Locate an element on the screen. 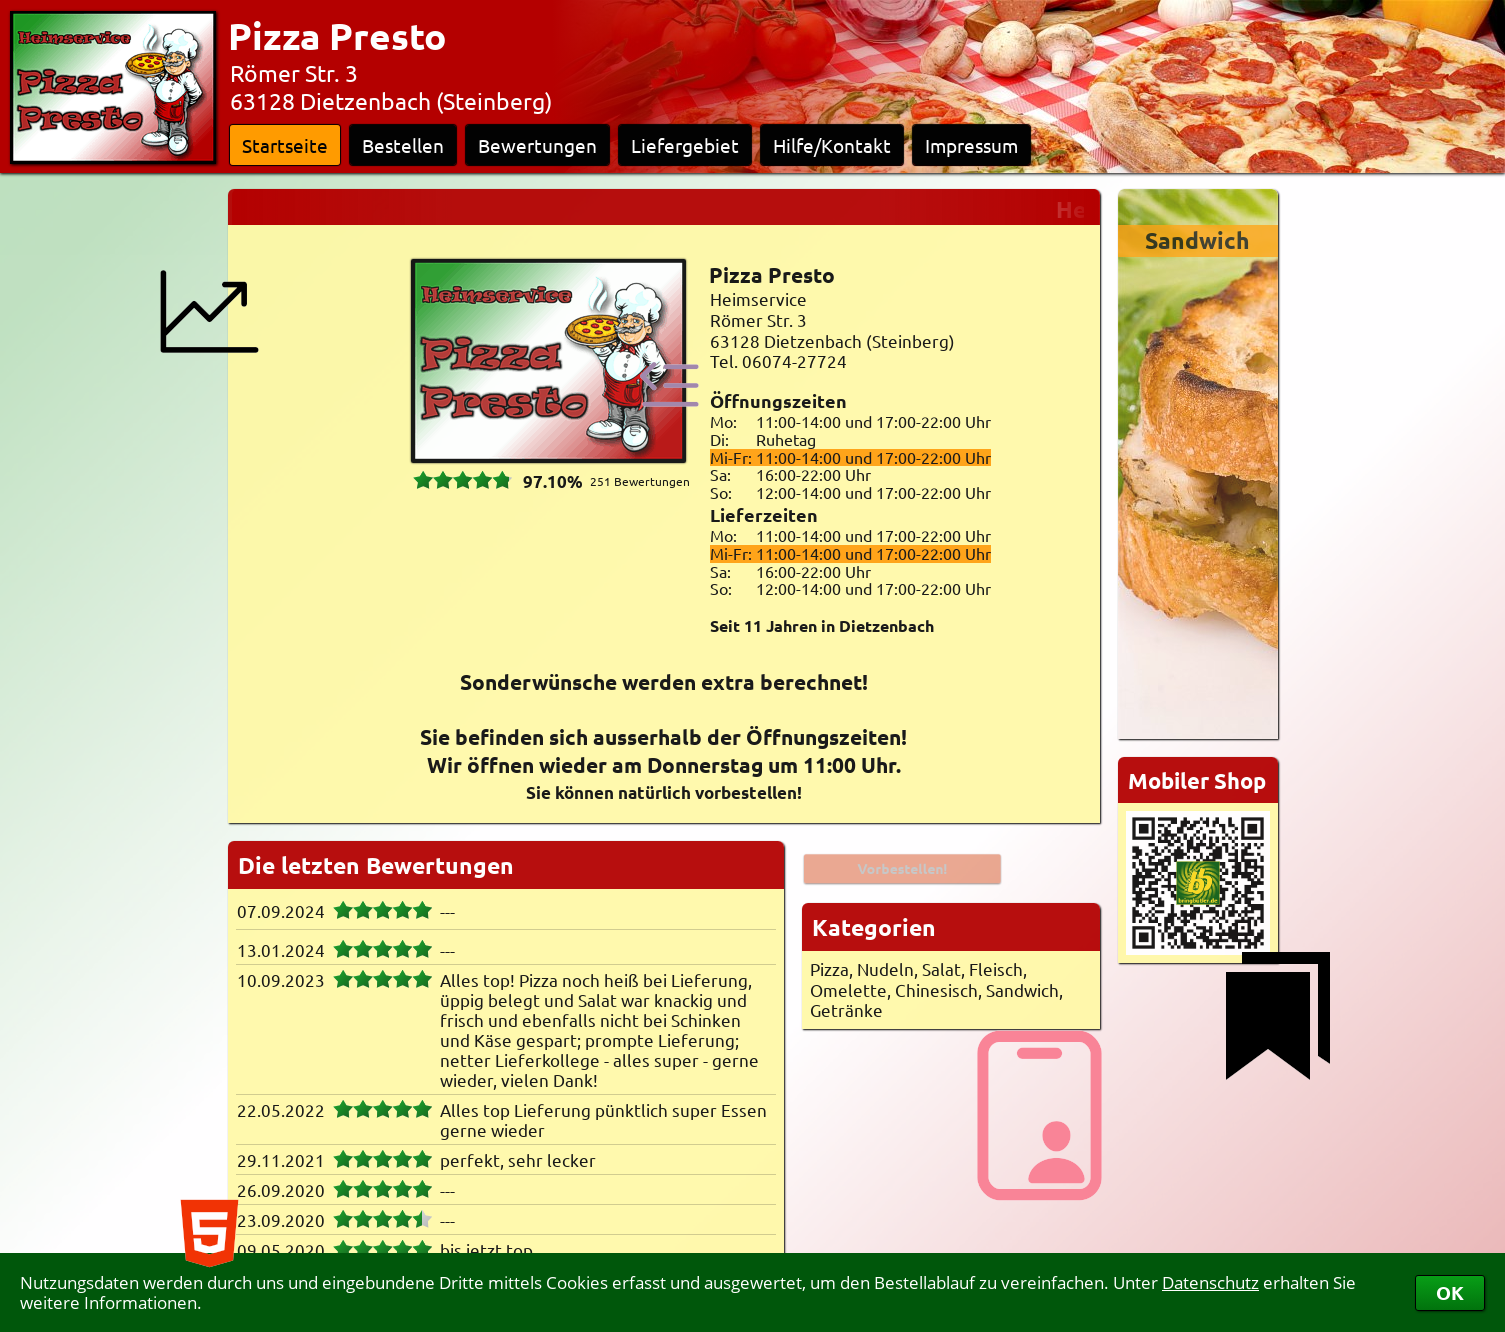 This screenshot has height=1332, width=1505. indicates HTML5 technology or web development is located at coordinates (209, 1233).